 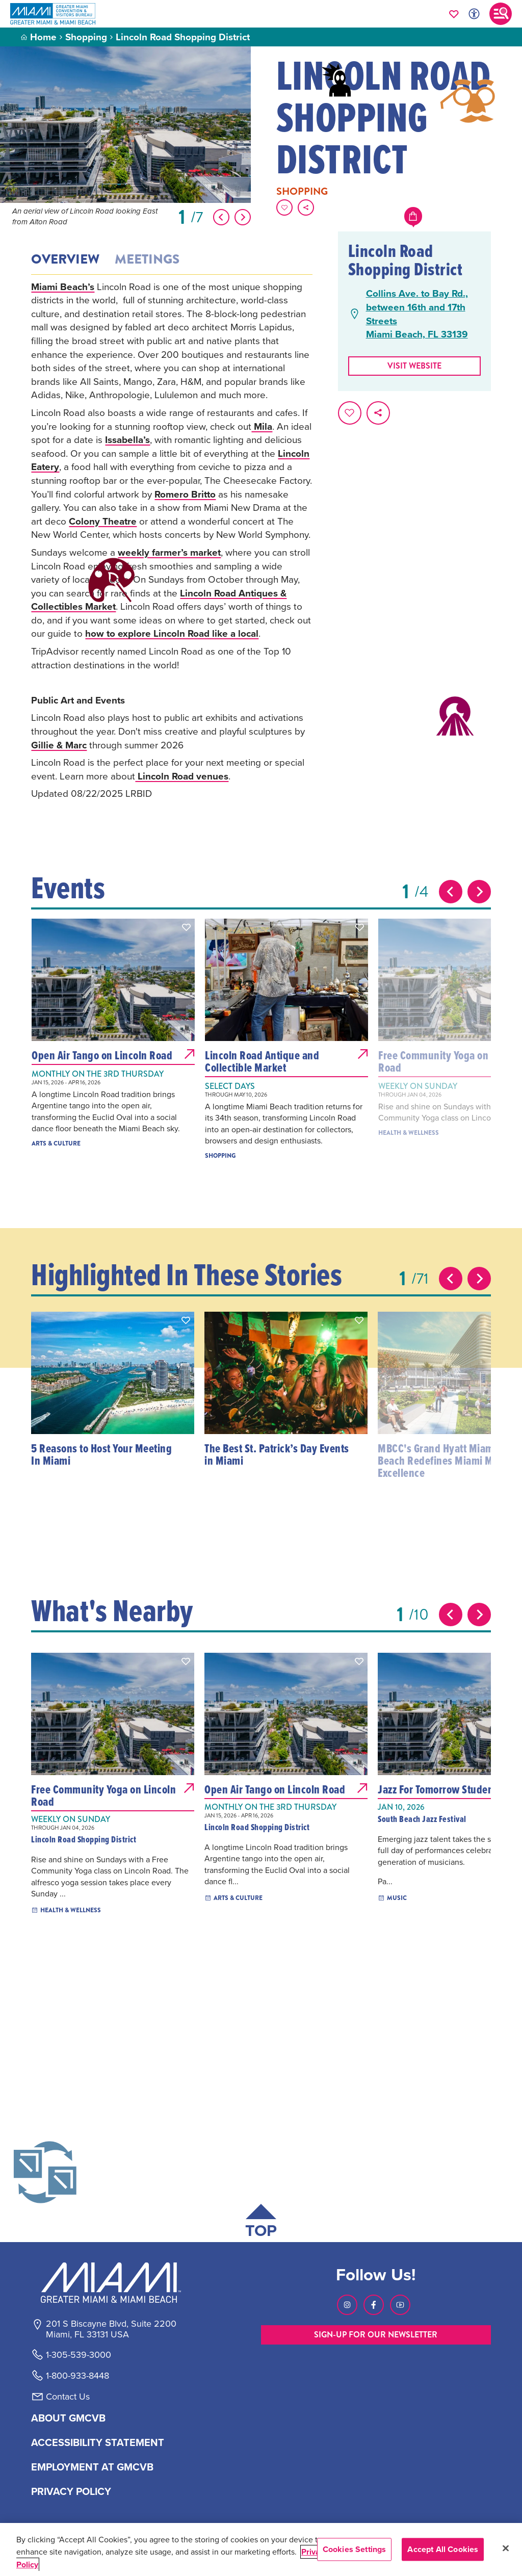 I want to click on access prank or joke features, so click(x=467, y=100).